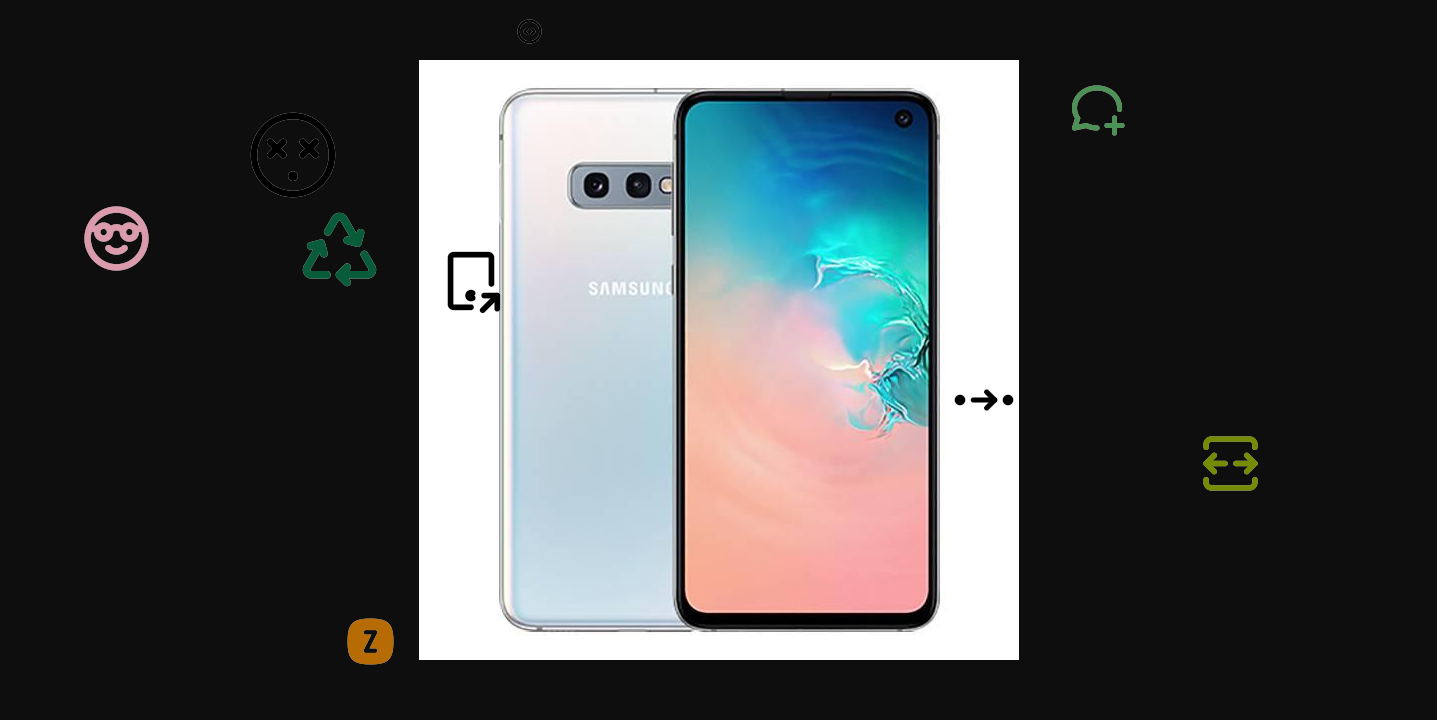 The width and height of the screenshot is (1437, 720). I want to click on indicates an error or failed state, so click(293, 155).